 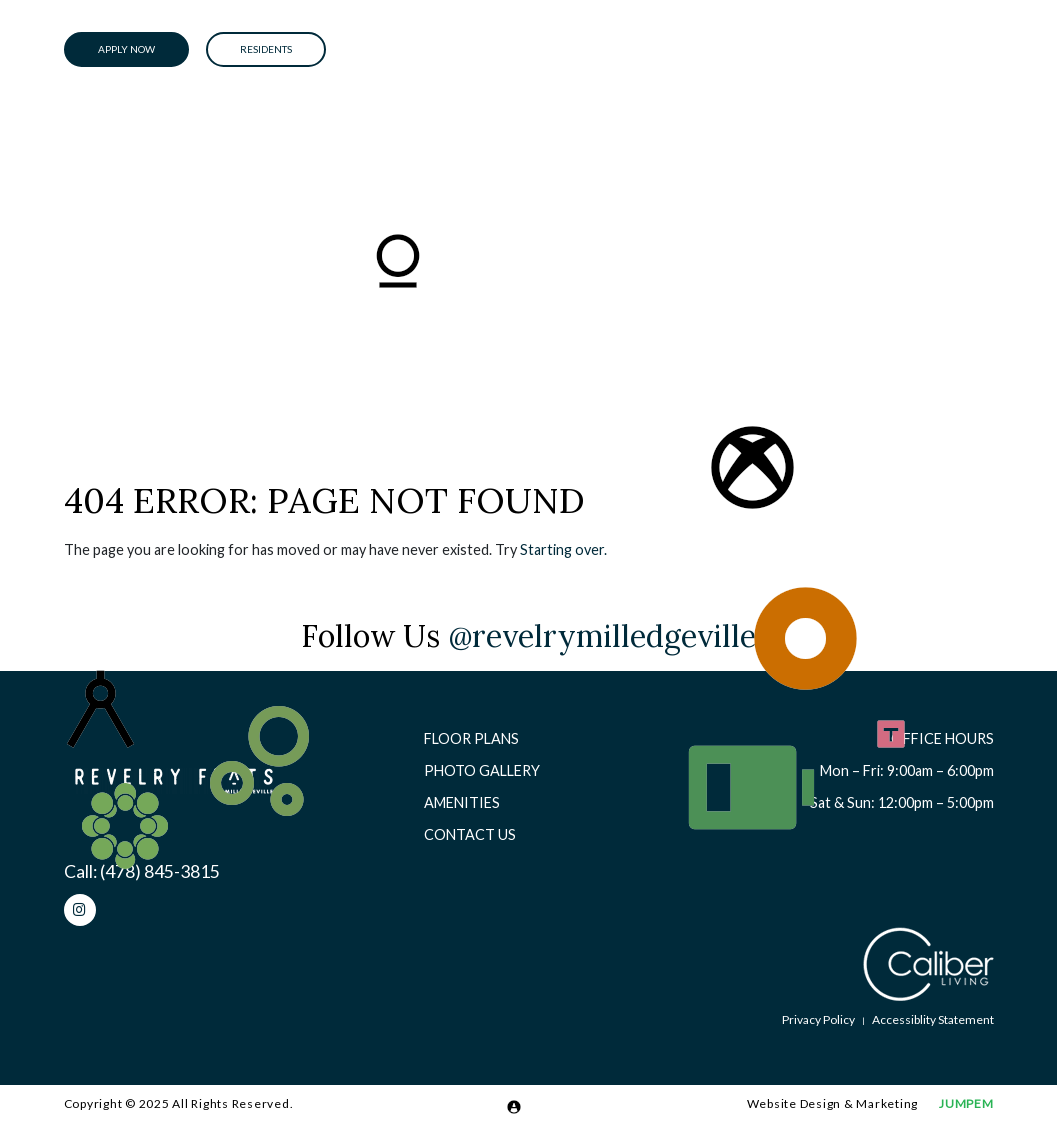 I want to click on access drawing compass tool, so click(x=100, y=708).